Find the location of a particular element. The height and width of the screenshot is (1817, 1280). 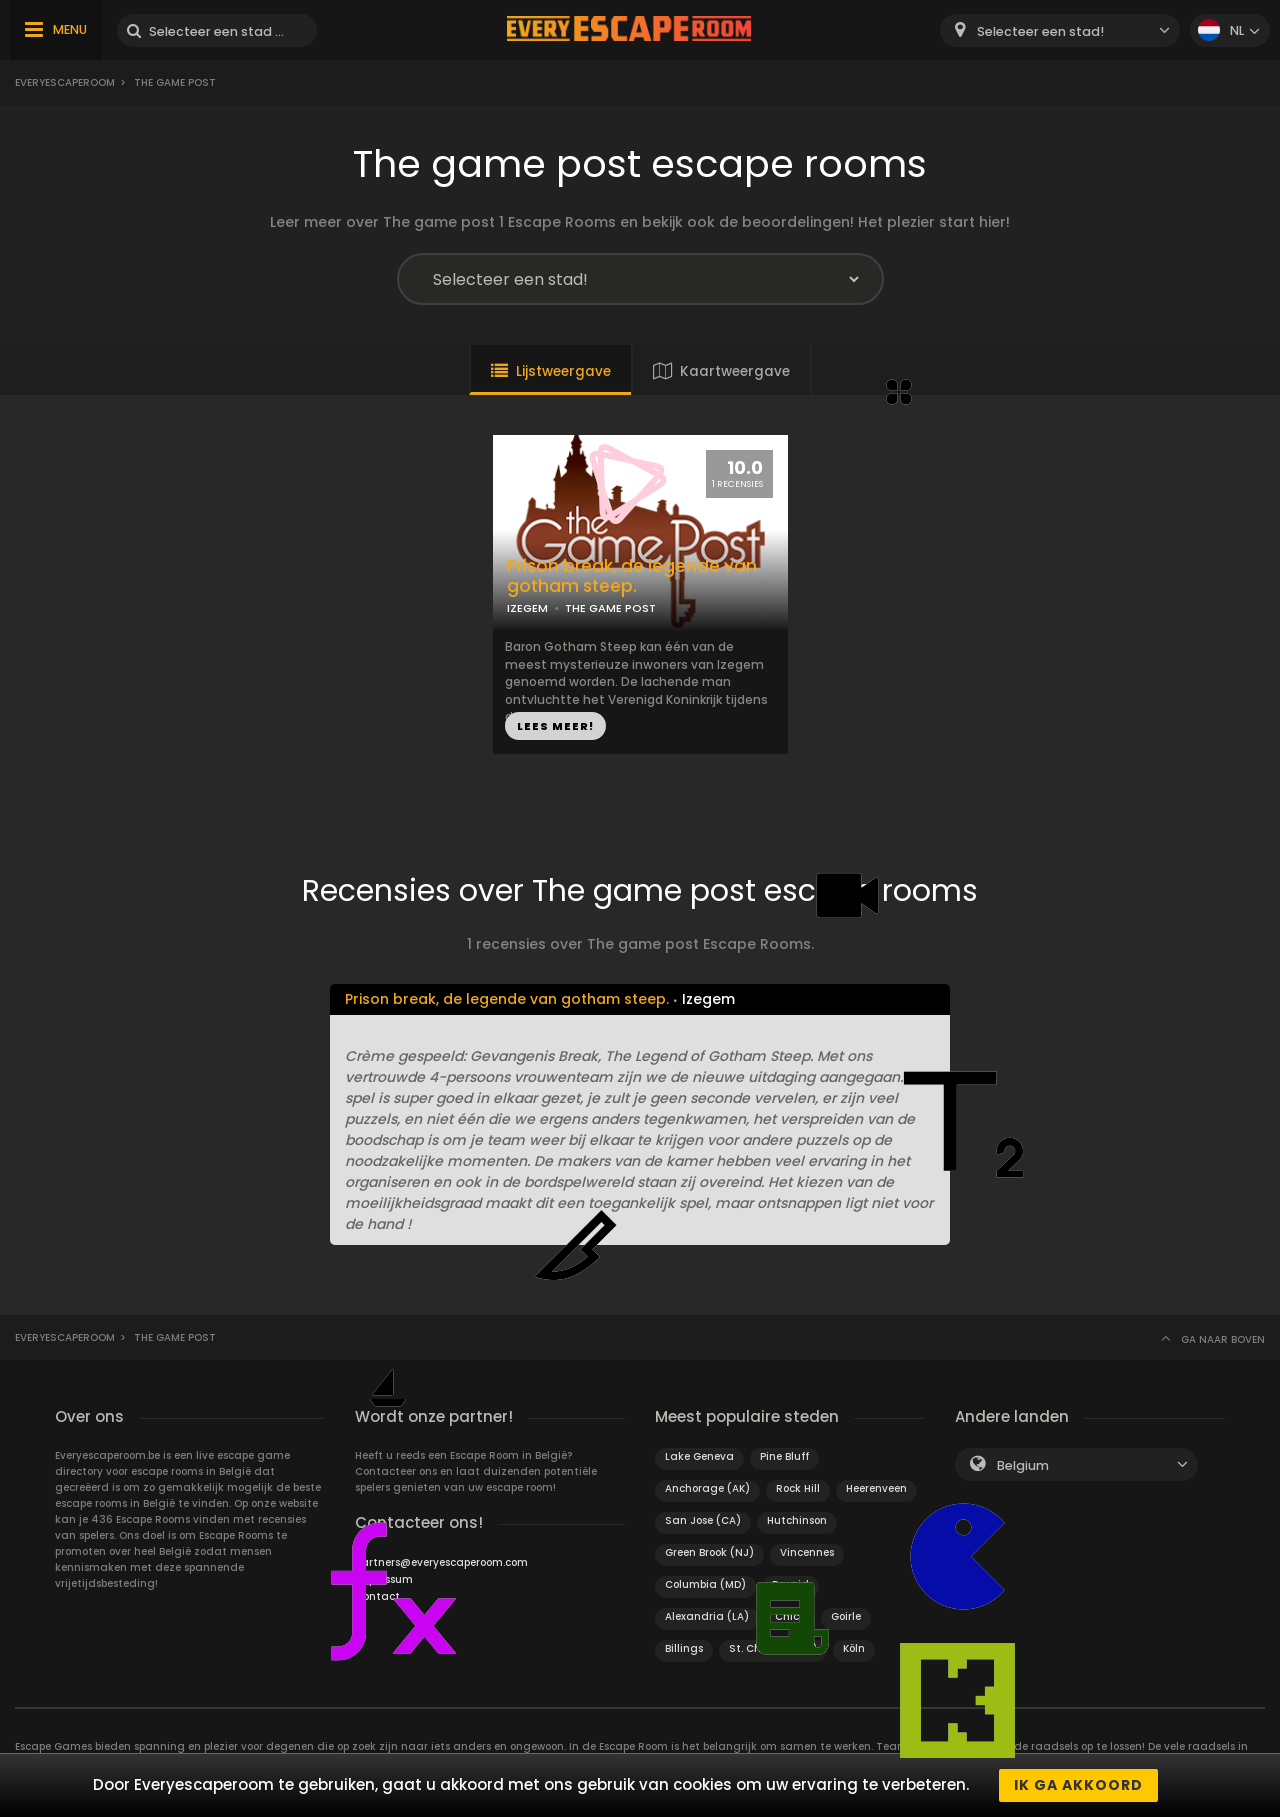

view nearby marina or sailing destinations is located at coordinates (388, 1388).